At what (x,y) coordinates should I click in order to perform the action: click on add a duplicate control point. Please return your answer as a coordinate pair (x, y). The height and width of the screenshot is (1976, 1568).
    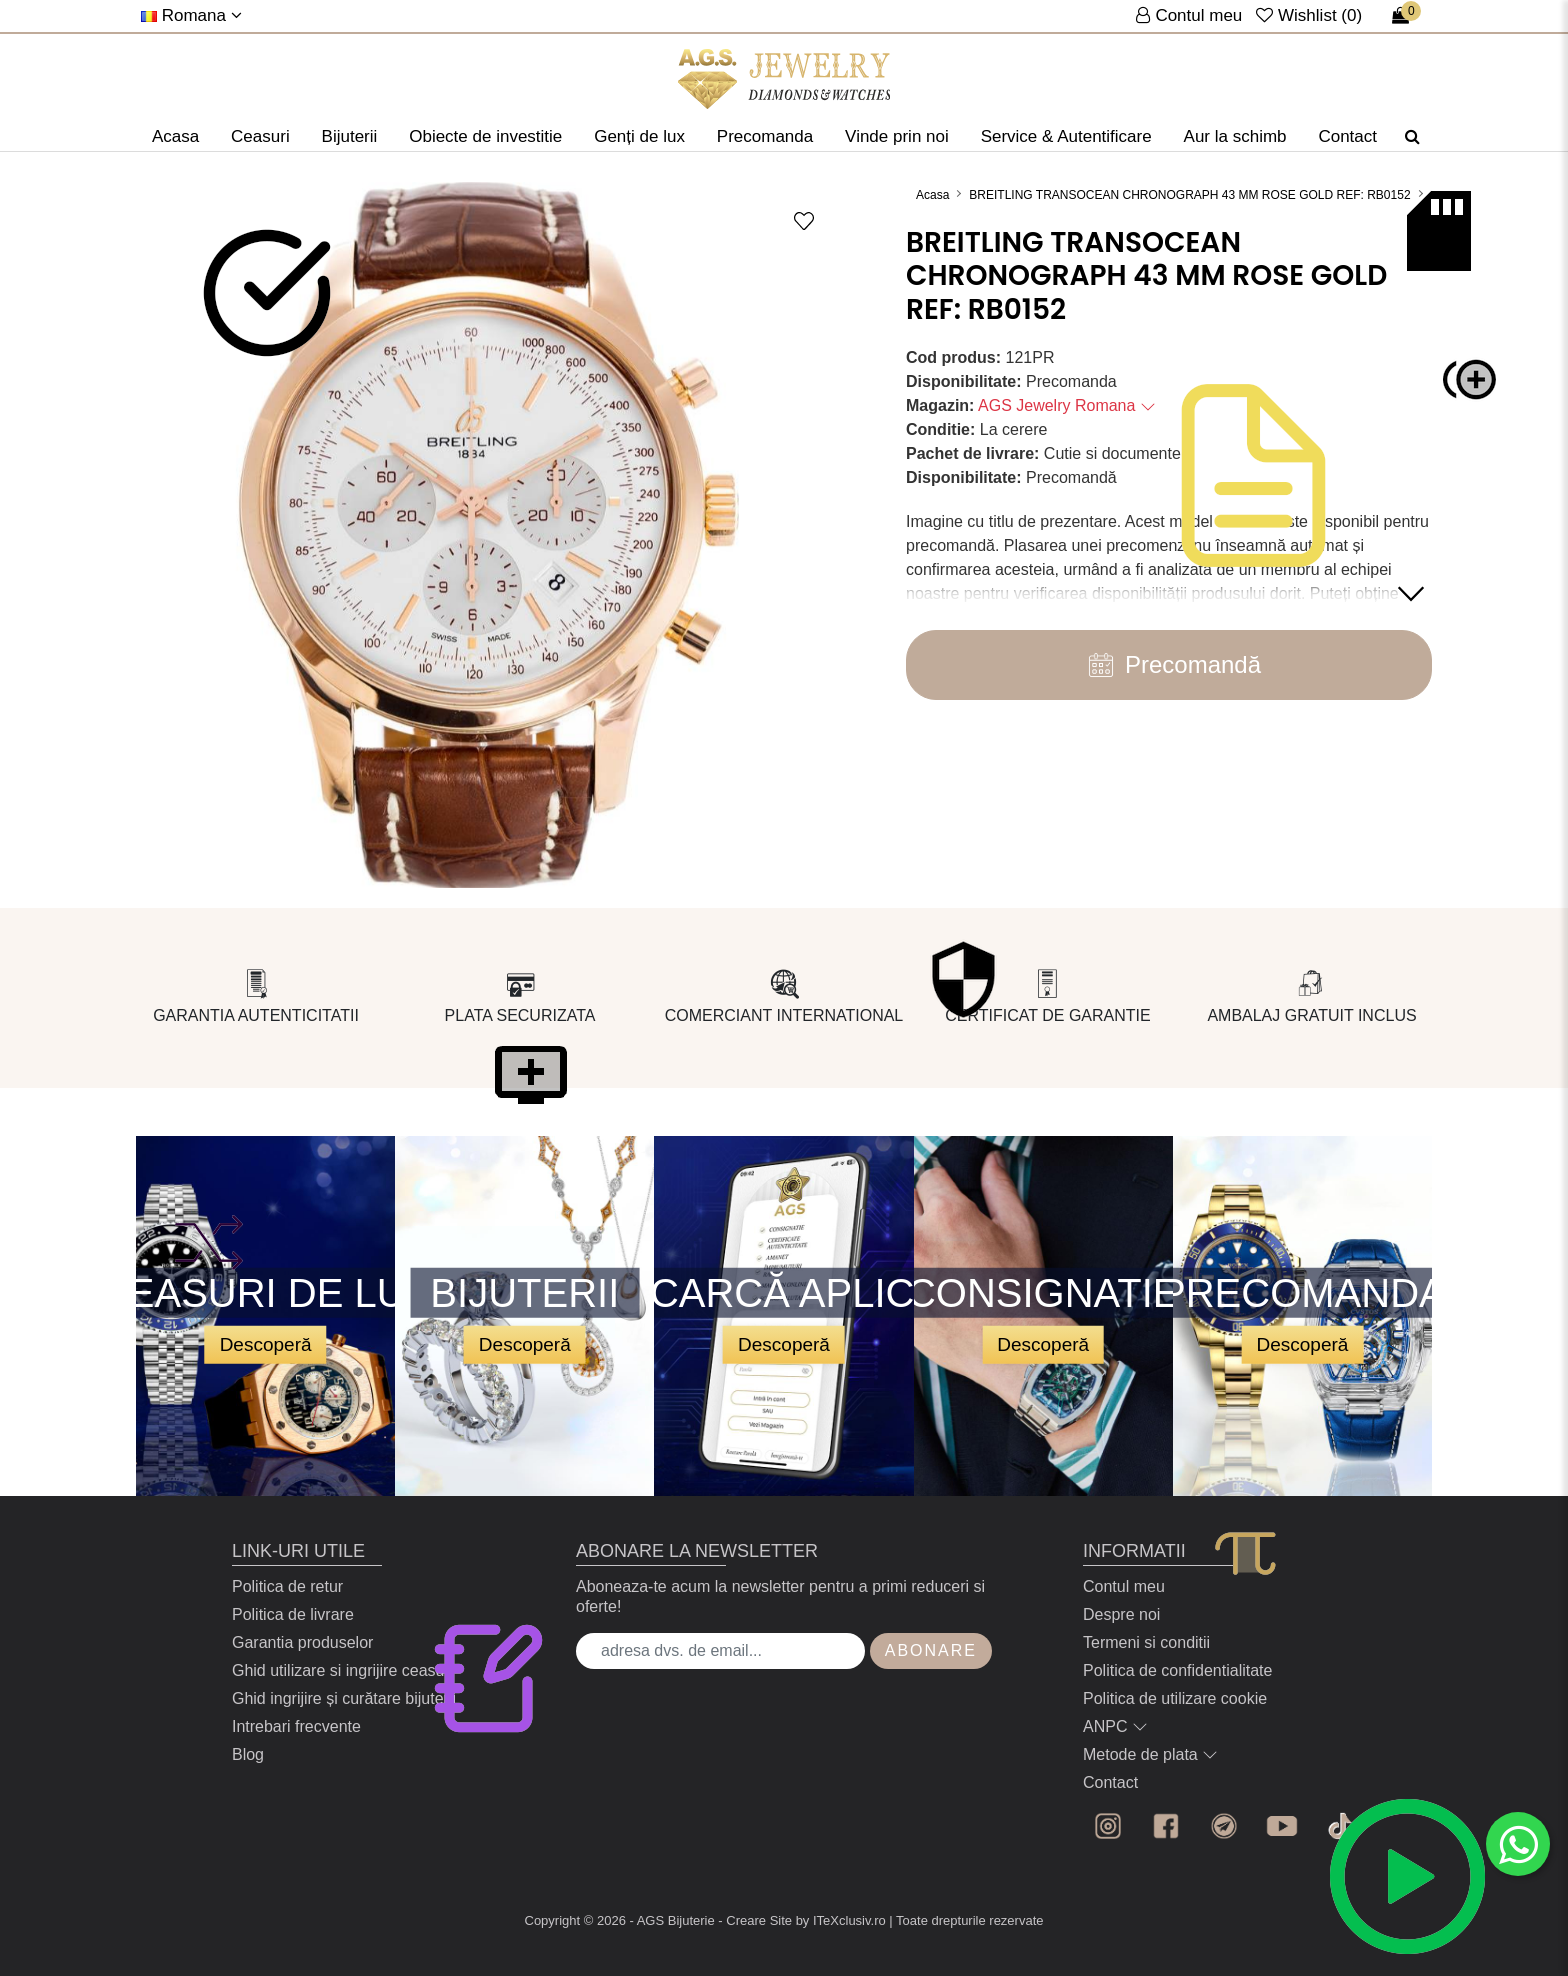
    Looking at the image, I should click on (1469, 379).